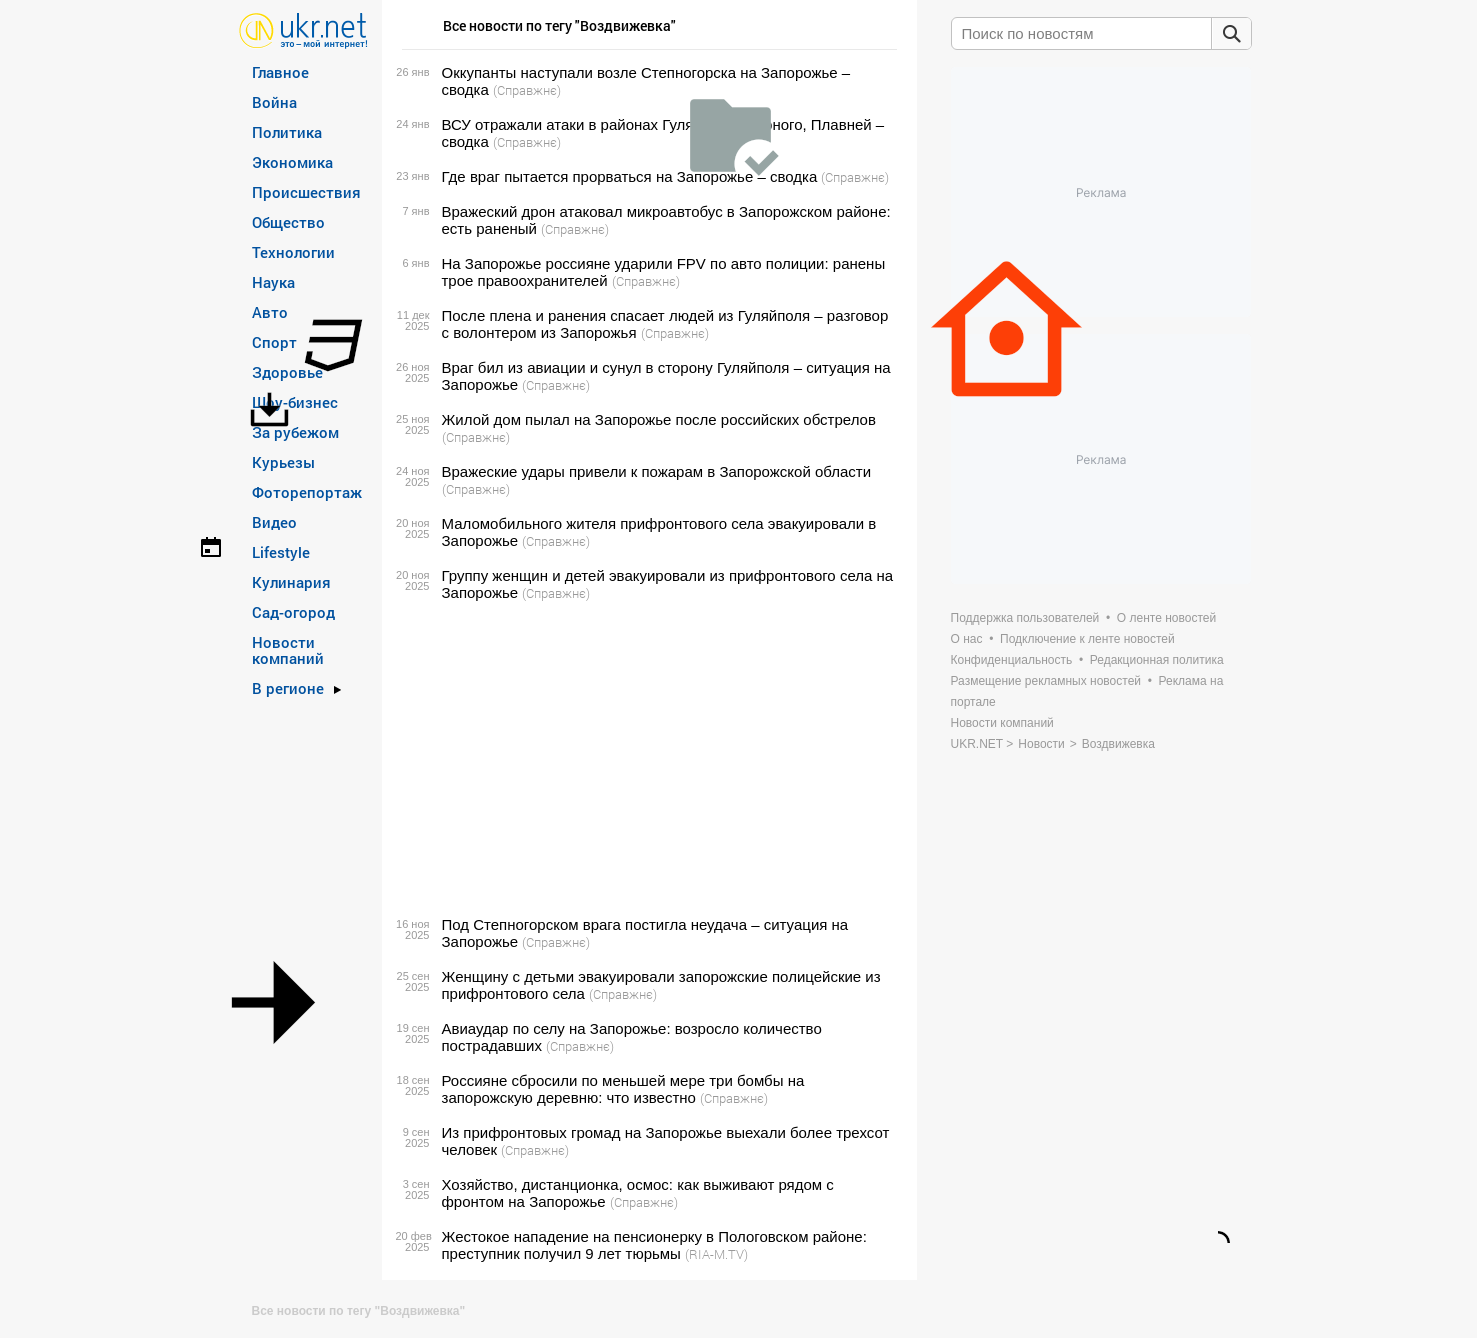  Describe the element at coordinates (1218, 1243) in the screenshot. I see `indicates content is loading` at that location.